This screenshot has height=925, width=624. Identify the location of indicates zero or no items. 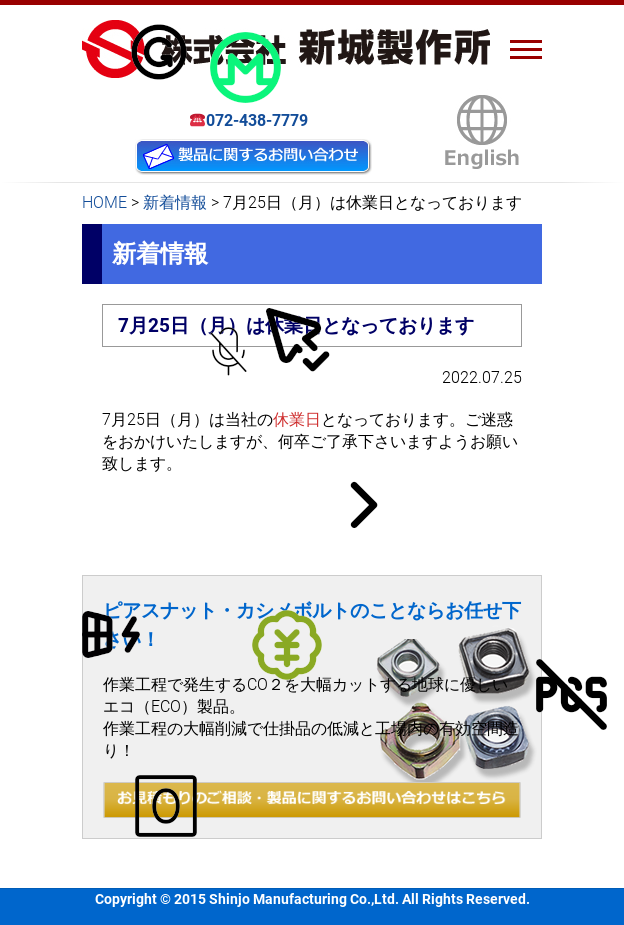
(166, 806).